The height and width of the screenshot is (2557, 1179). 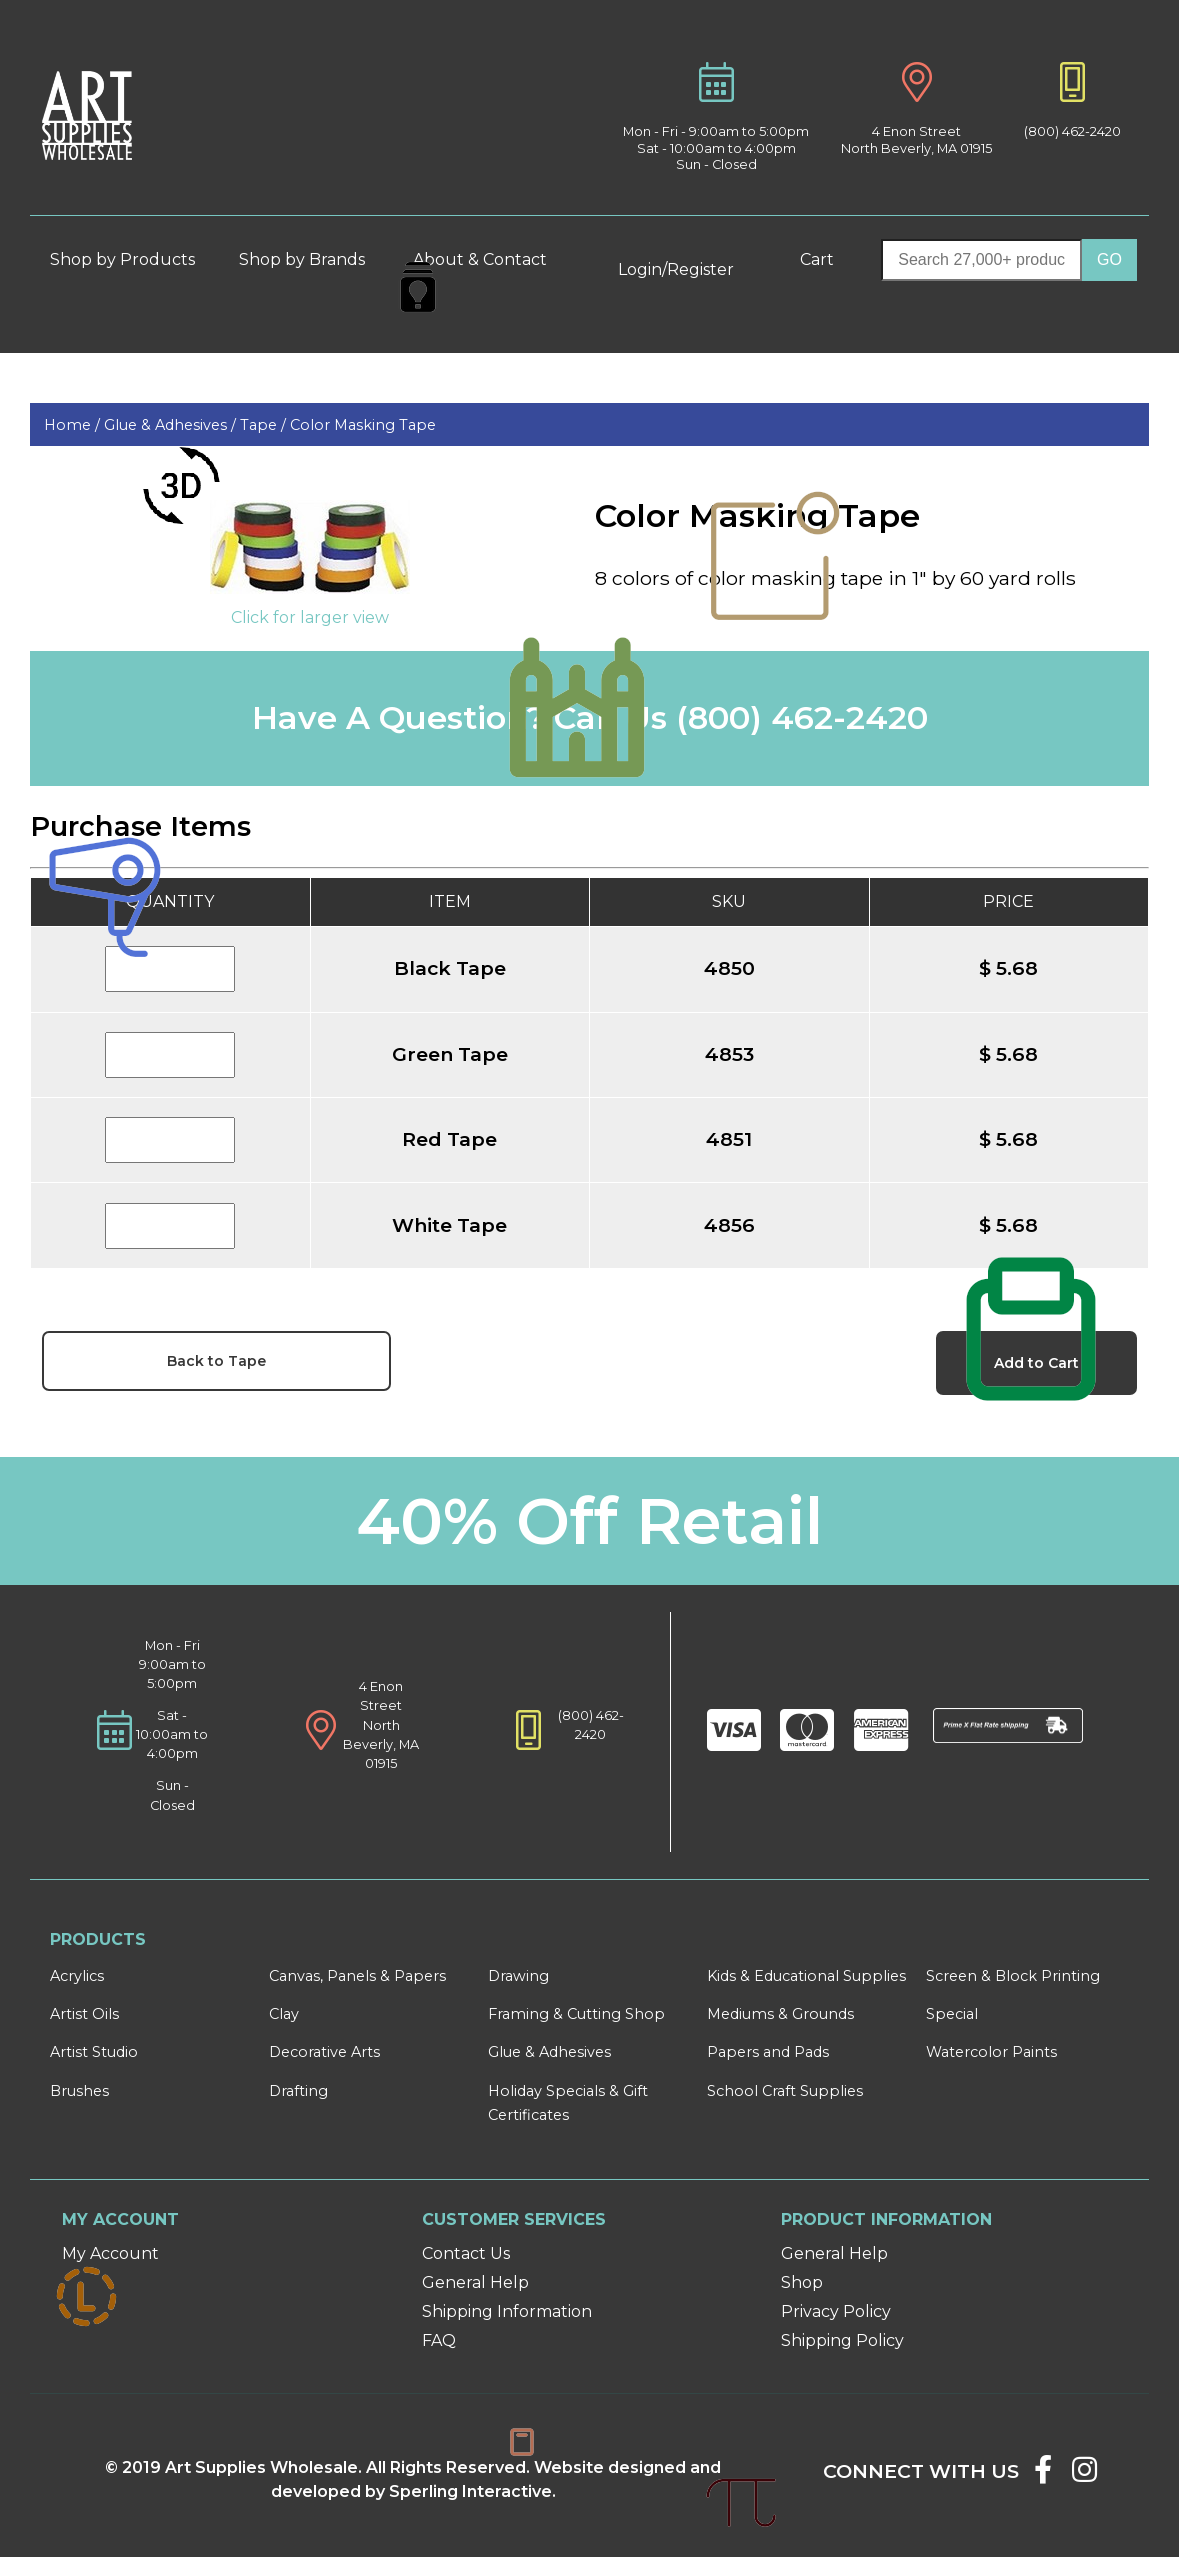 I want to click on access mathematical or scientific calculator functions, so click(x=742, y=2501).